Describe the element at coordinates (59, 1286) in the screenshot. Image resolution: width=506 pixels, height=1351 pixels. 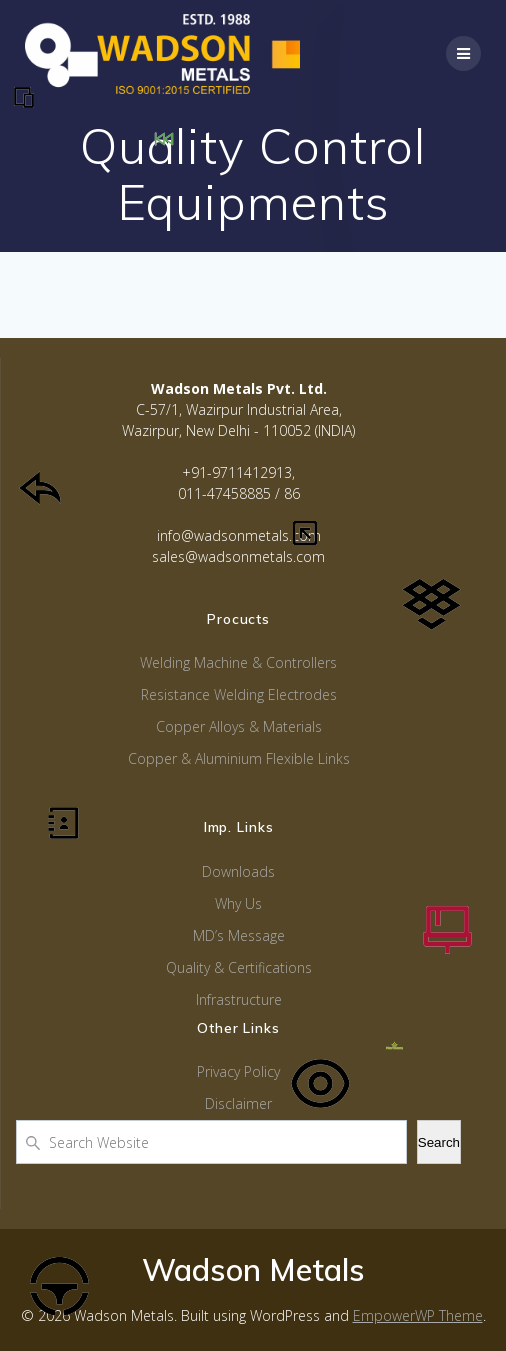
I see `access driving or navigation mode` at that location.